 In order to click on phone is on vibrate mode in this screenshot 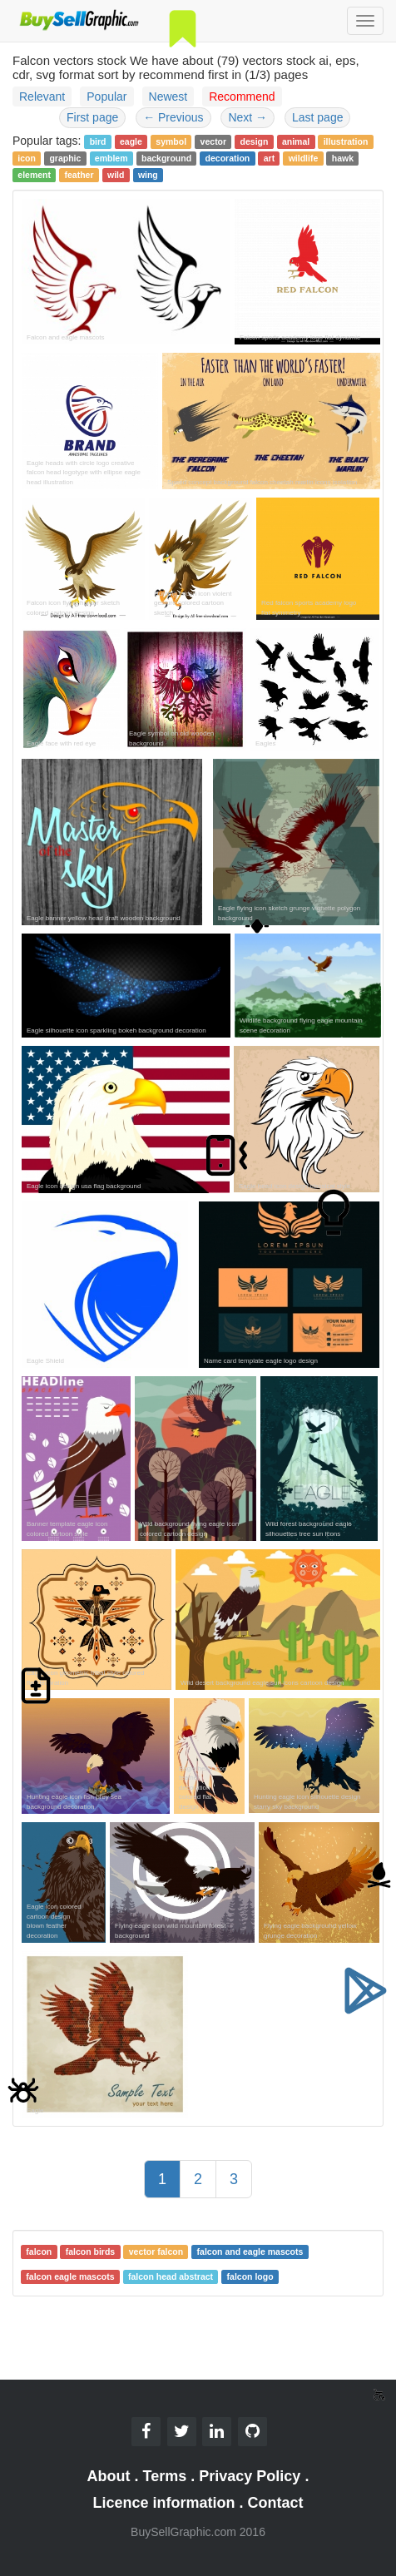, I will do `click(226, 1155)`.